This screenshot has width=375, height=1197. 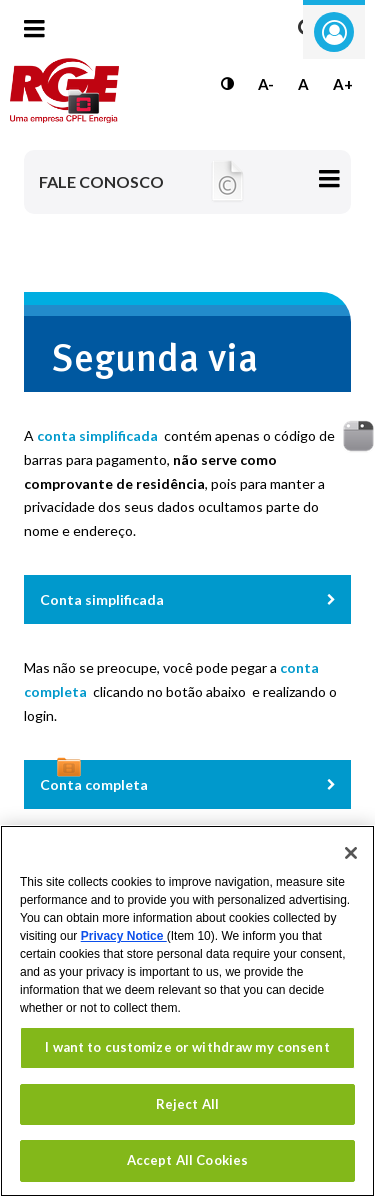 I want to click on open tabs preferences in system settings, so click(x=358, y=436).